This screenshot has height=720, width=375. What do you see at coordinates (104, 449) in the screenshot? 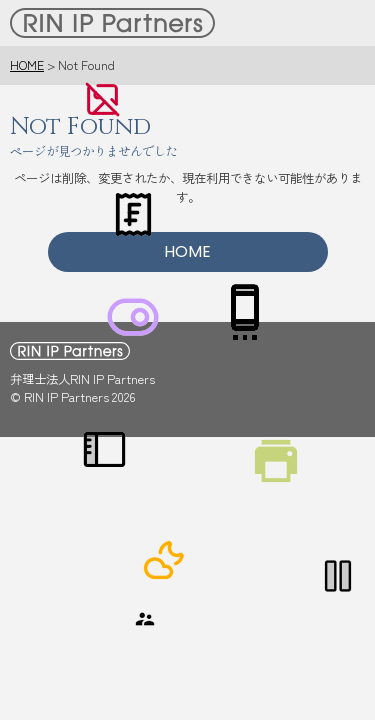
I see `toggle the sidebar panel` at bounding box center [104, 449].